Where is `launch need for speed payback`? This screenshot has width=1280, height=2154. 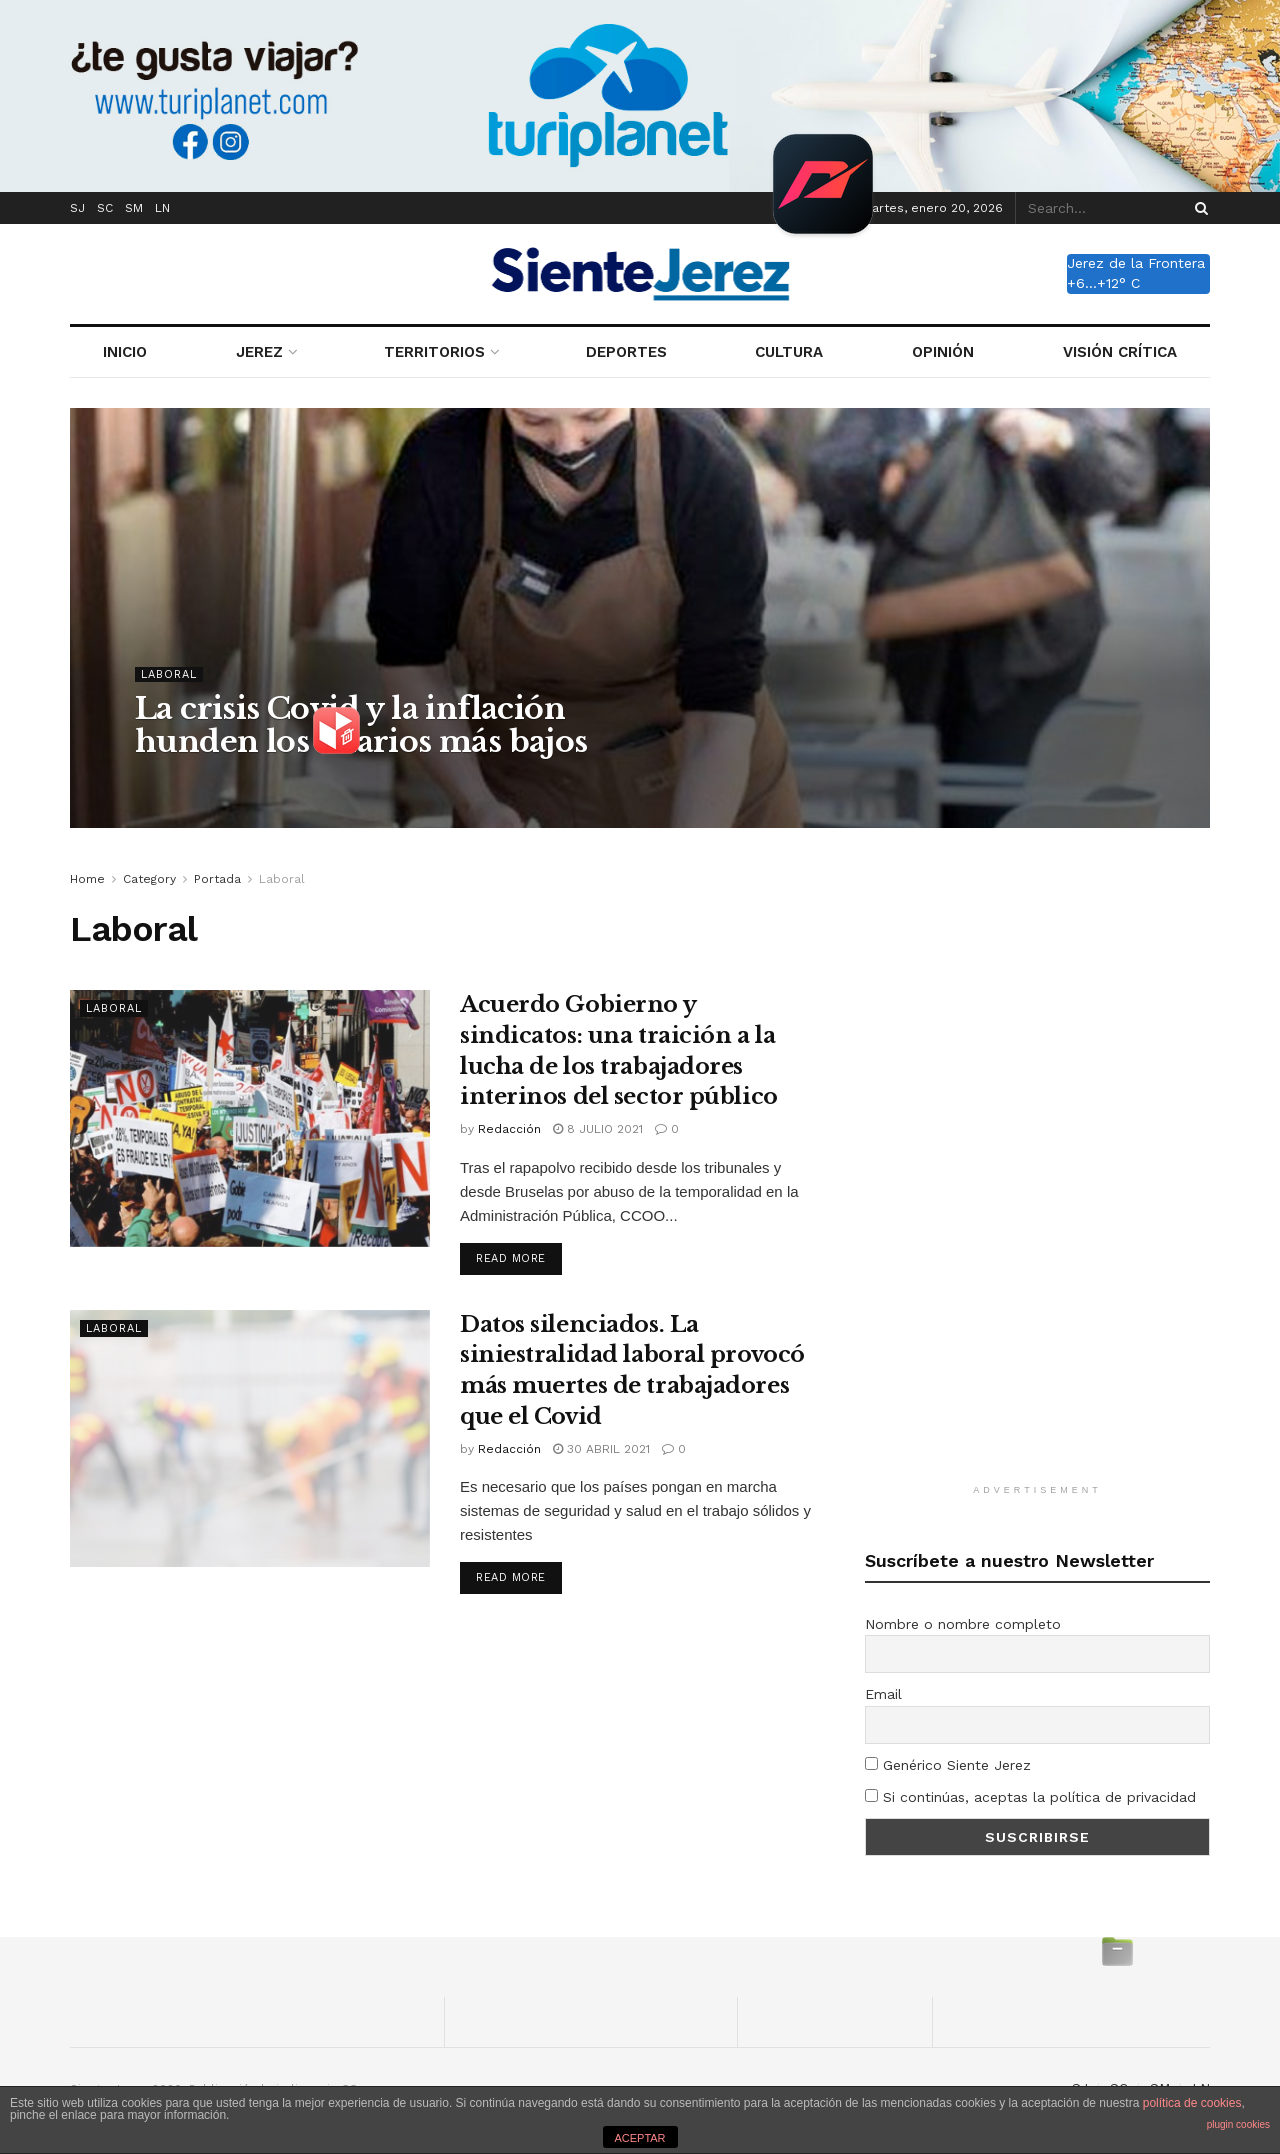 launch need for speed payback is located at coordinates (823, 184).